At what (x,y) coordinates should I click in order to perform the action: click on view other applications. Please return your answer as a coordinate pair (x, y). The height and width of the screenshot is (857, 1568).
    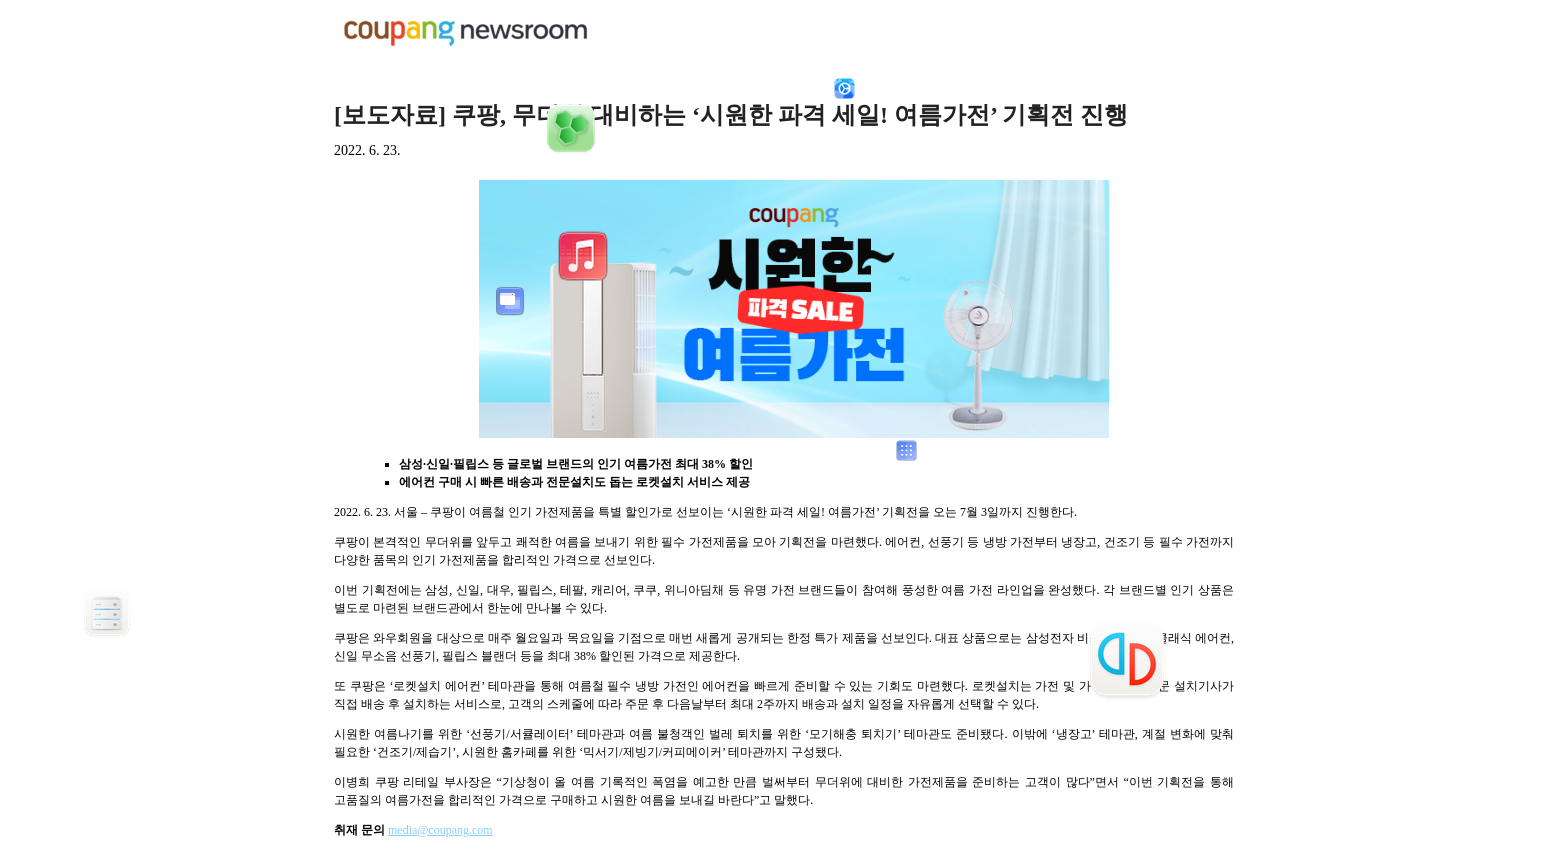
    Looking at the image, I should click on (906, 450).